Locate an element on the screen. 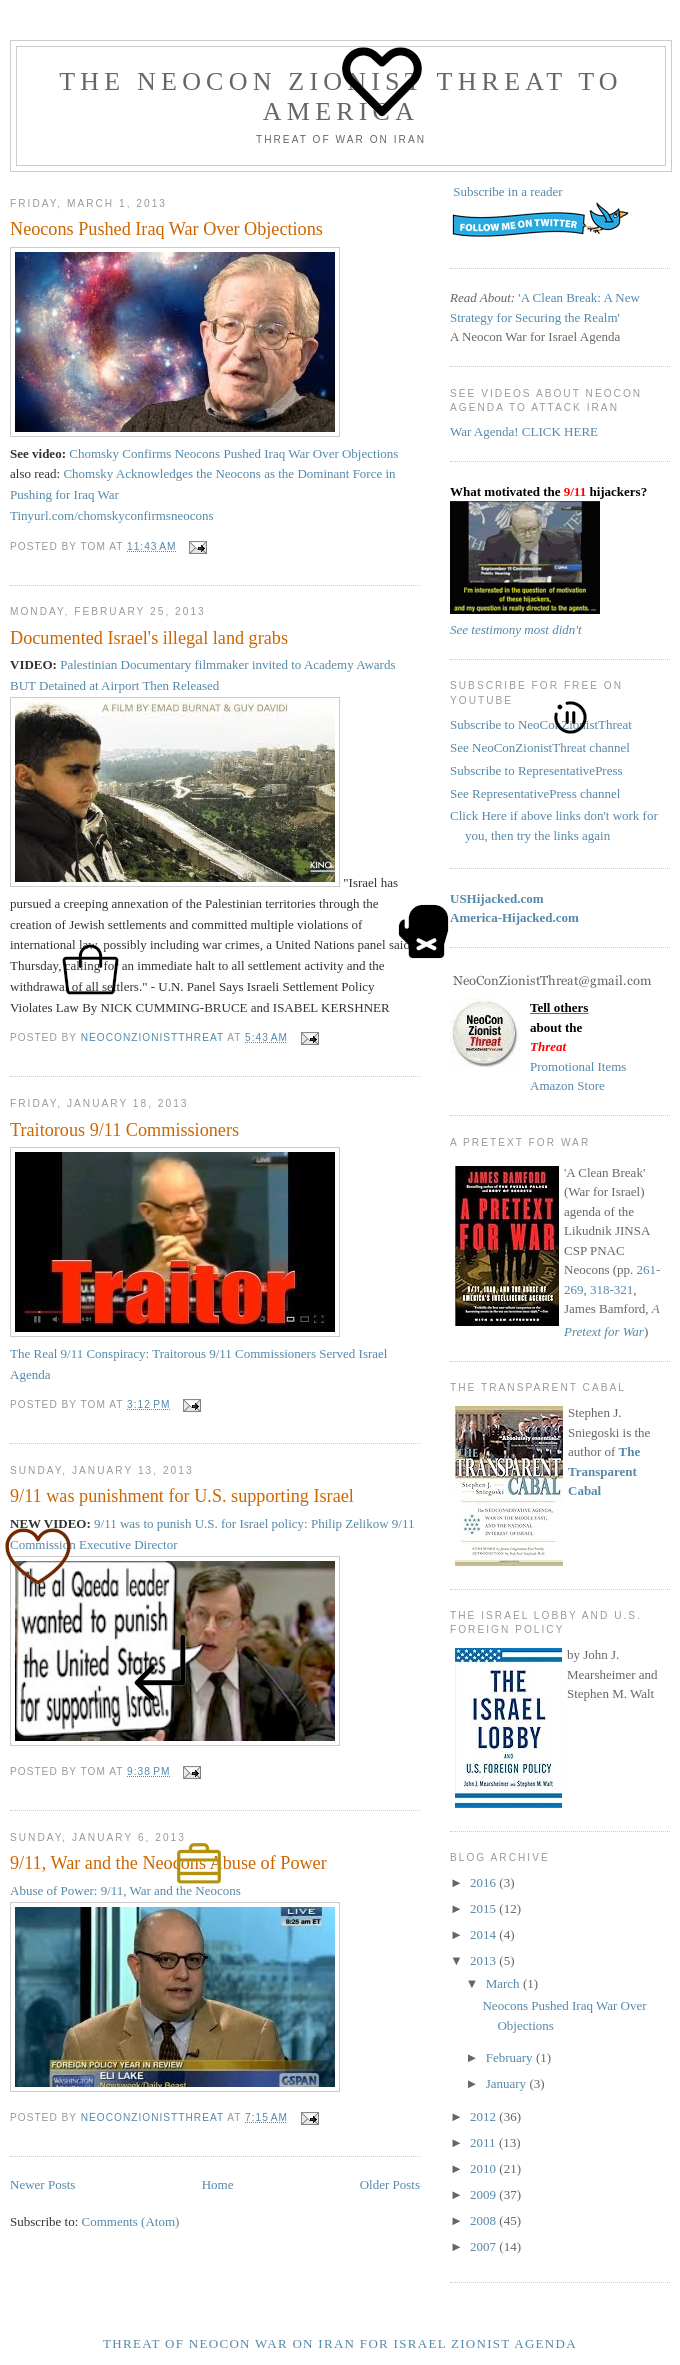 The image size is (680, 2365). access boxing or combat sports content is located at coordinates (424, 932).